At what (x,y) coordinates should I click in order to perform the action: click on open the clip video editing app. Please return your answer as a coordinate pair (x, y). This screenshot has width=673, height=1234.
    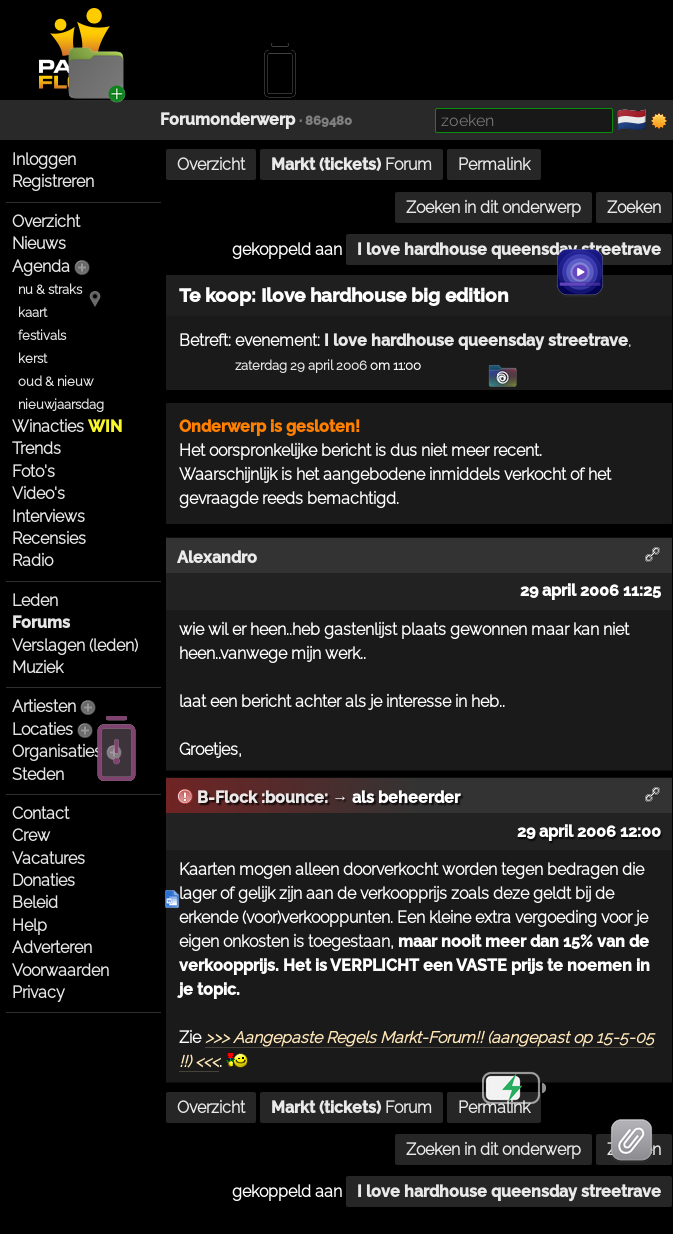
    Looking at the image, I should click on (580, 272).